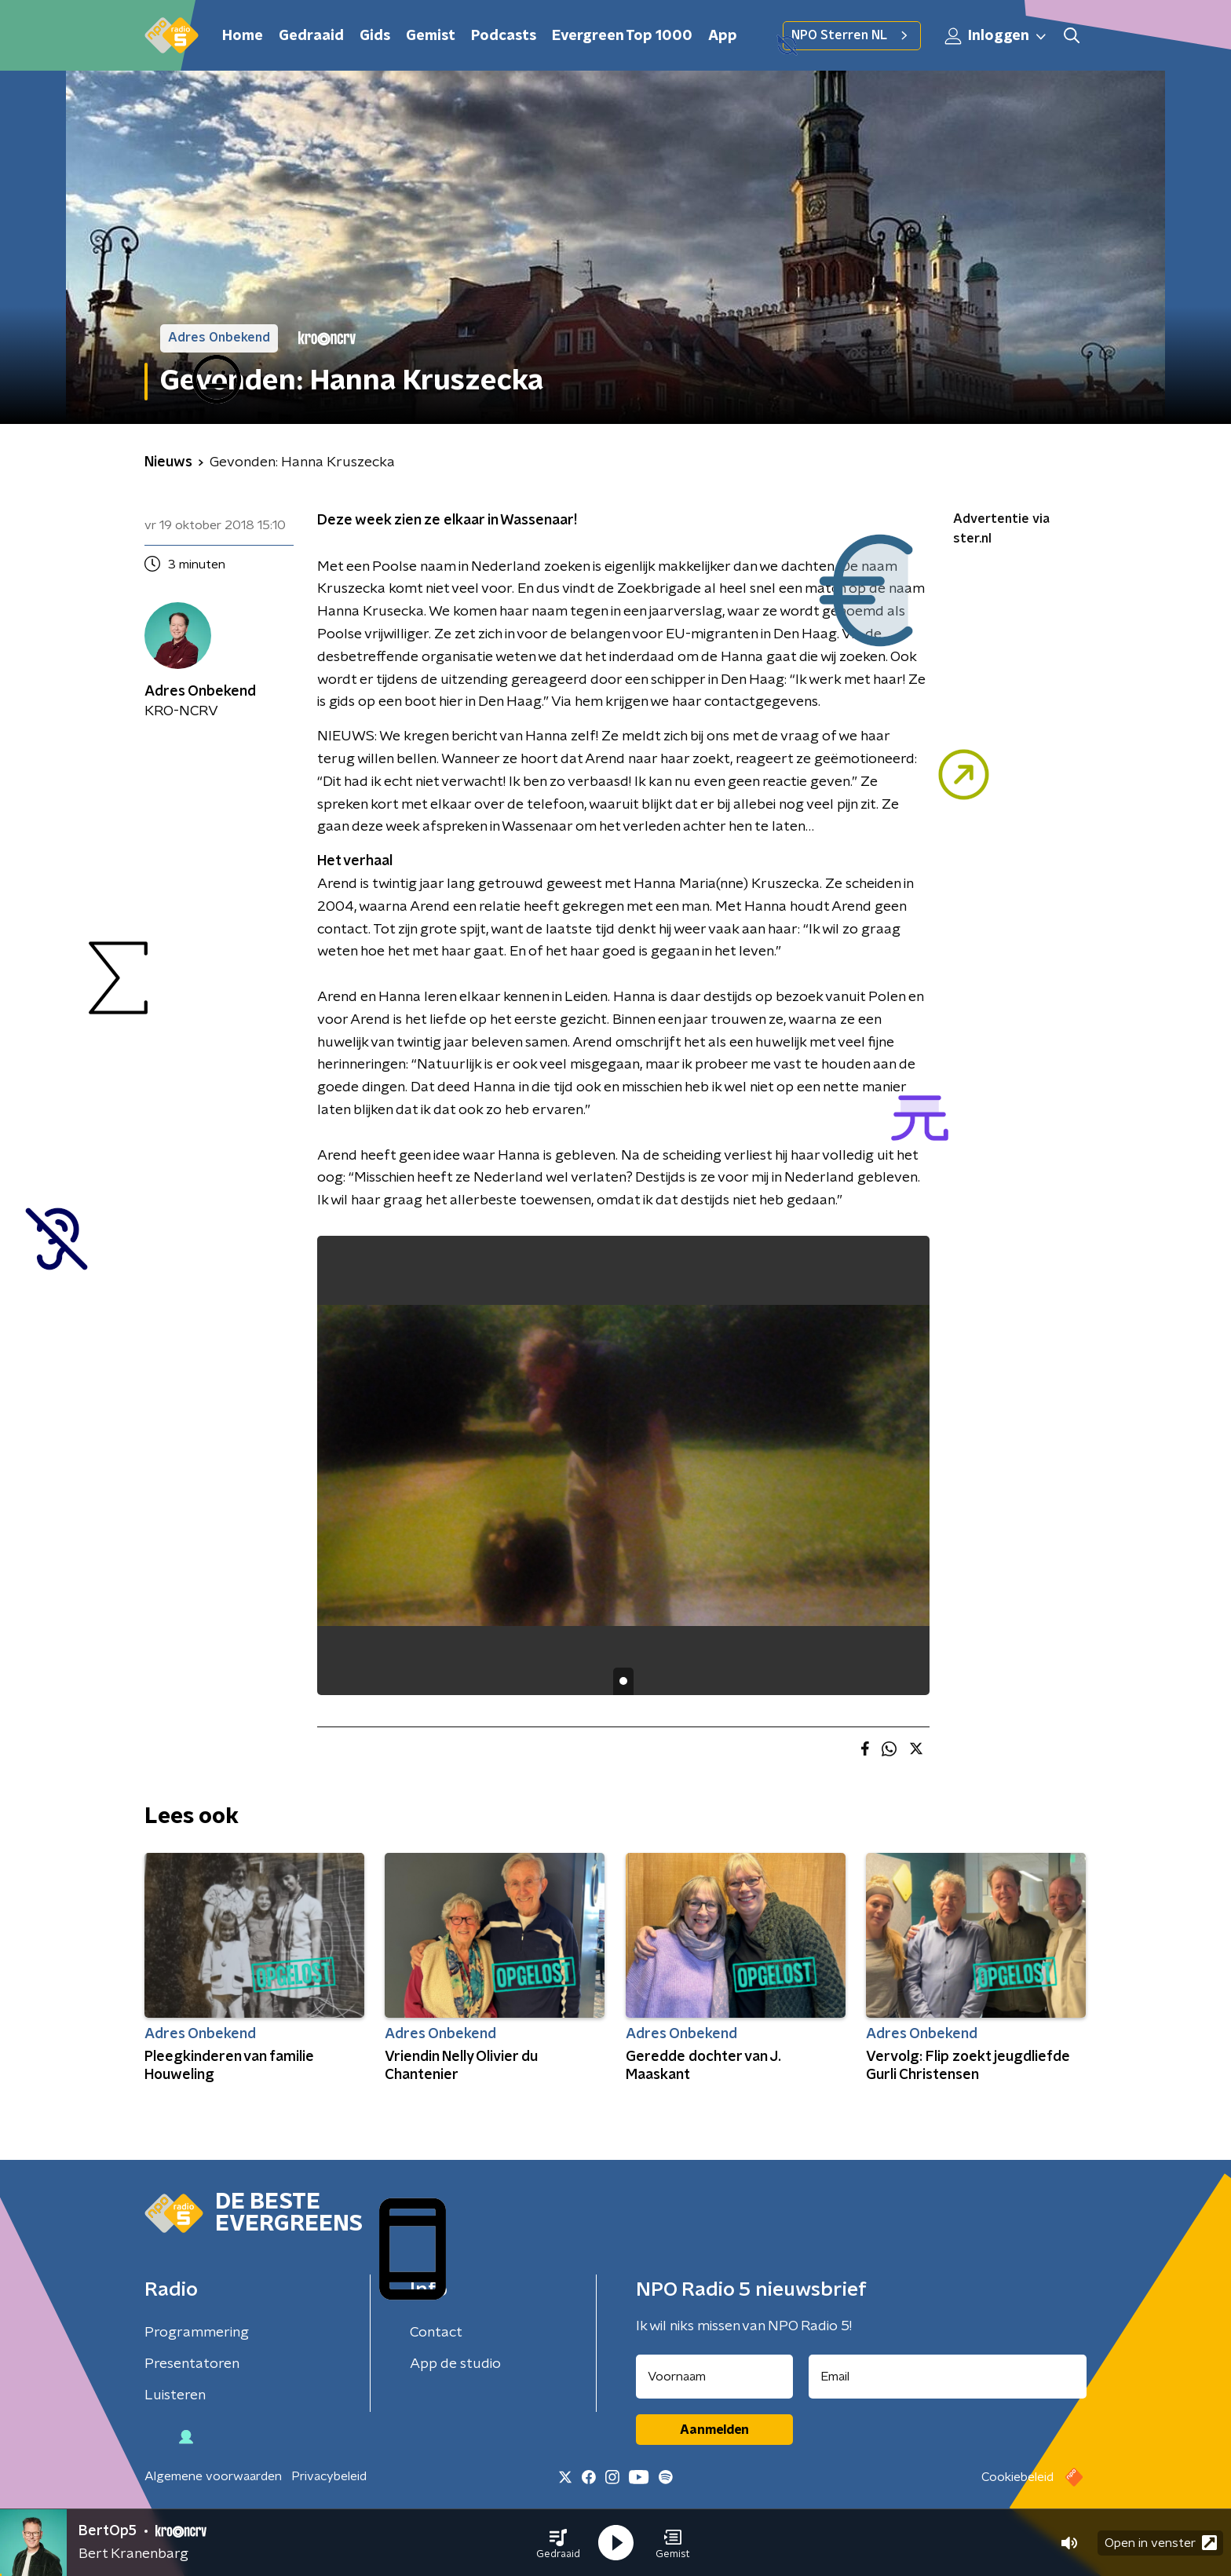 The image size is (1231, 2576). Describe the element at coordinates (186, 2437) in the screenshot. I see `view your profile` at that location.